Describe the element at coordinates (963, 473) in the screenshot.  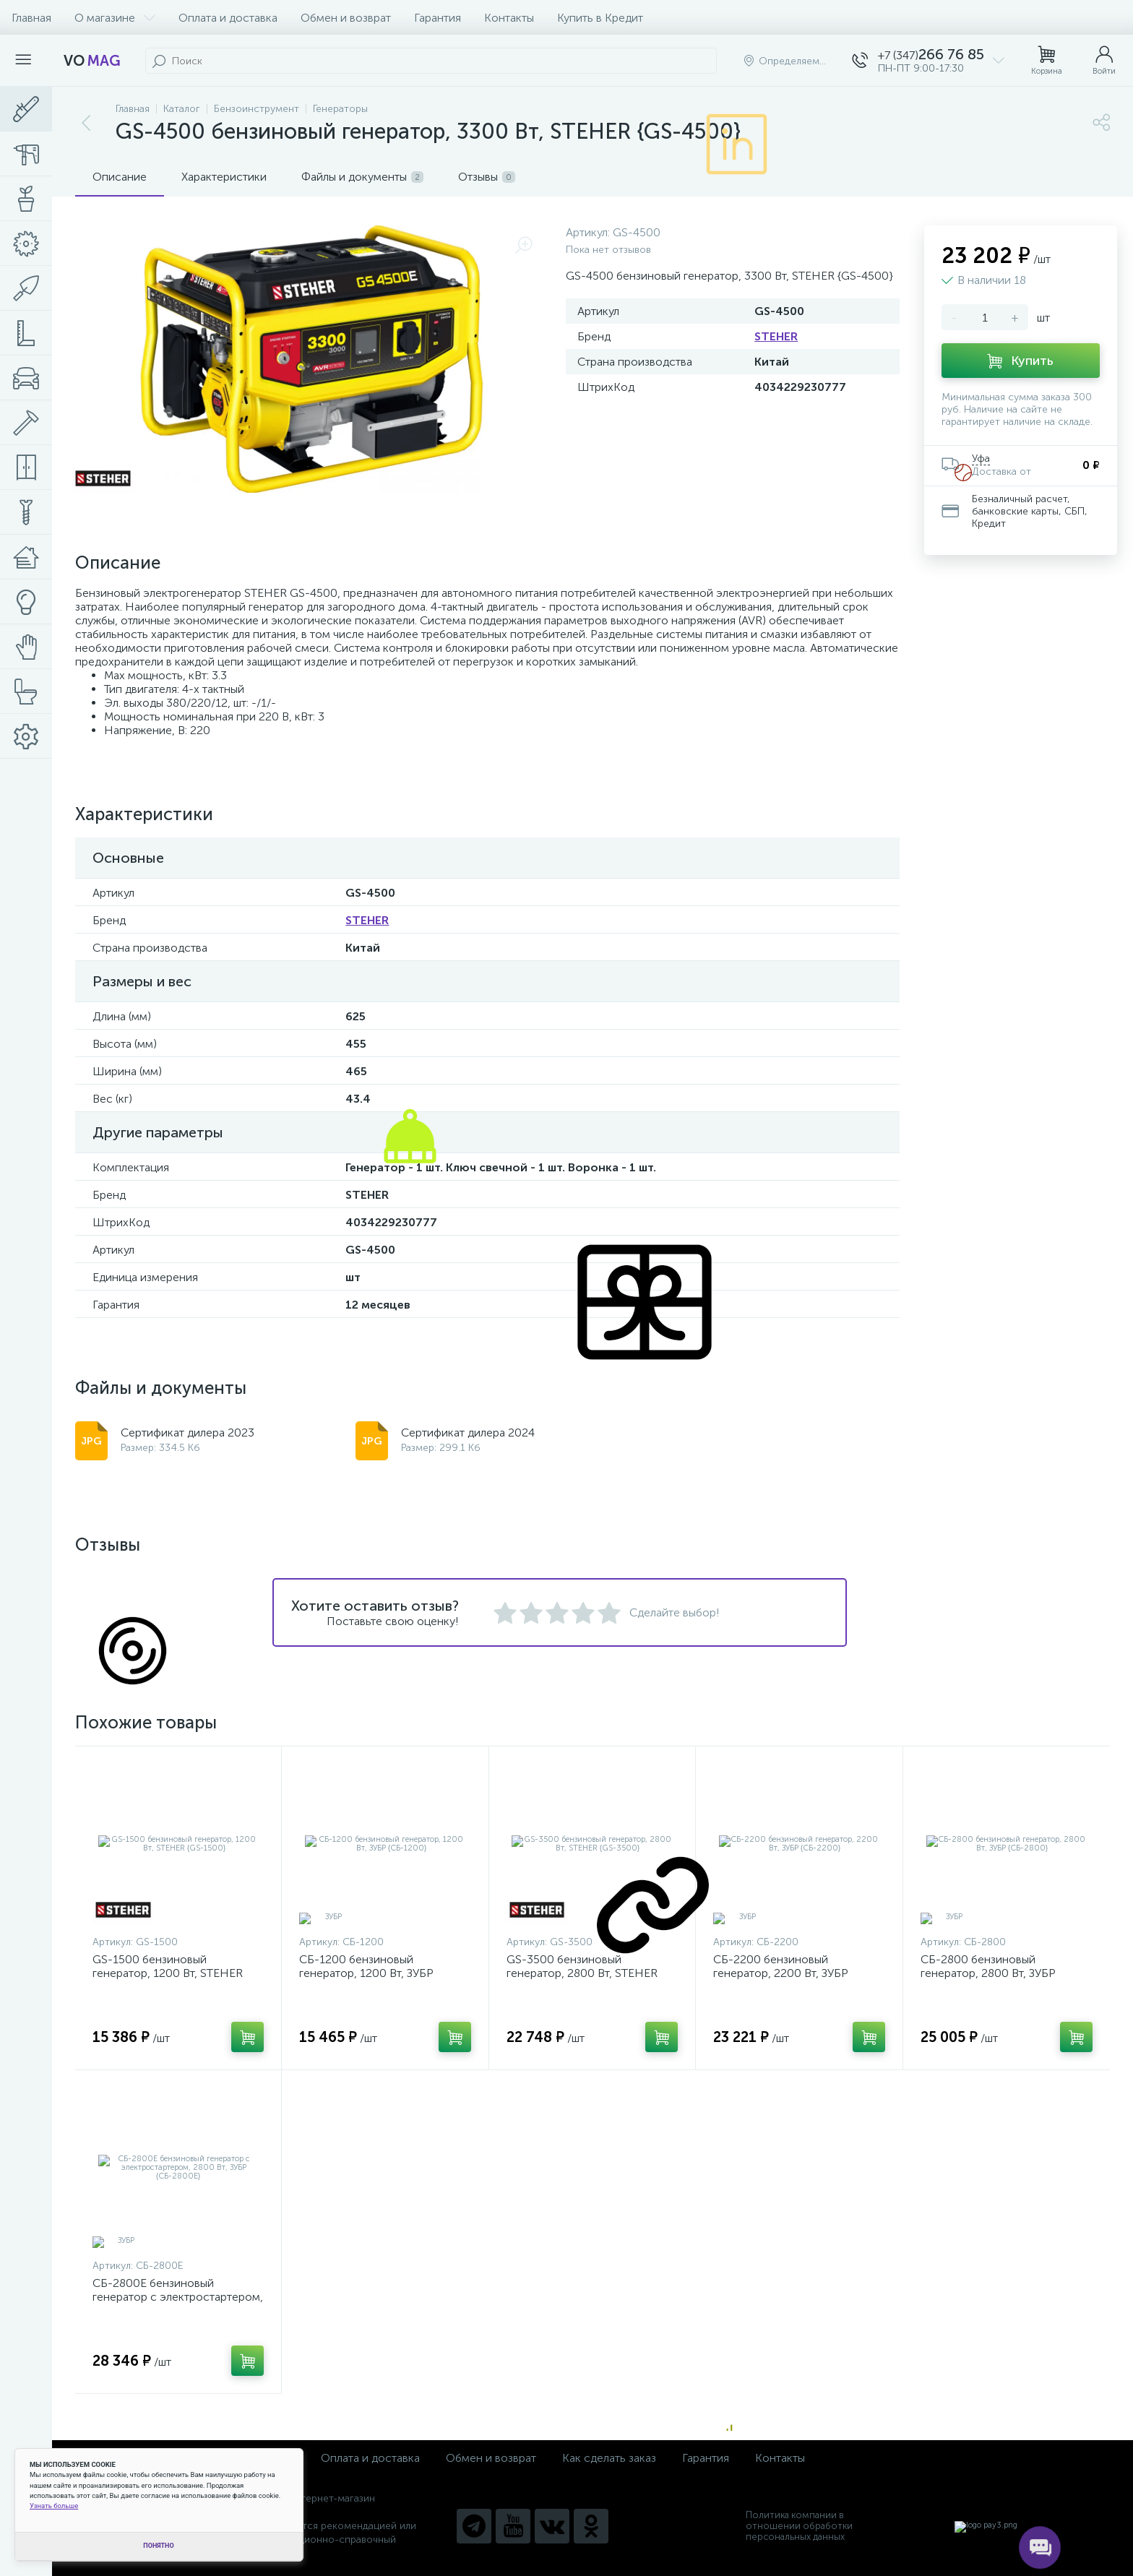
I see `access tennis or sports-related content` at that location.